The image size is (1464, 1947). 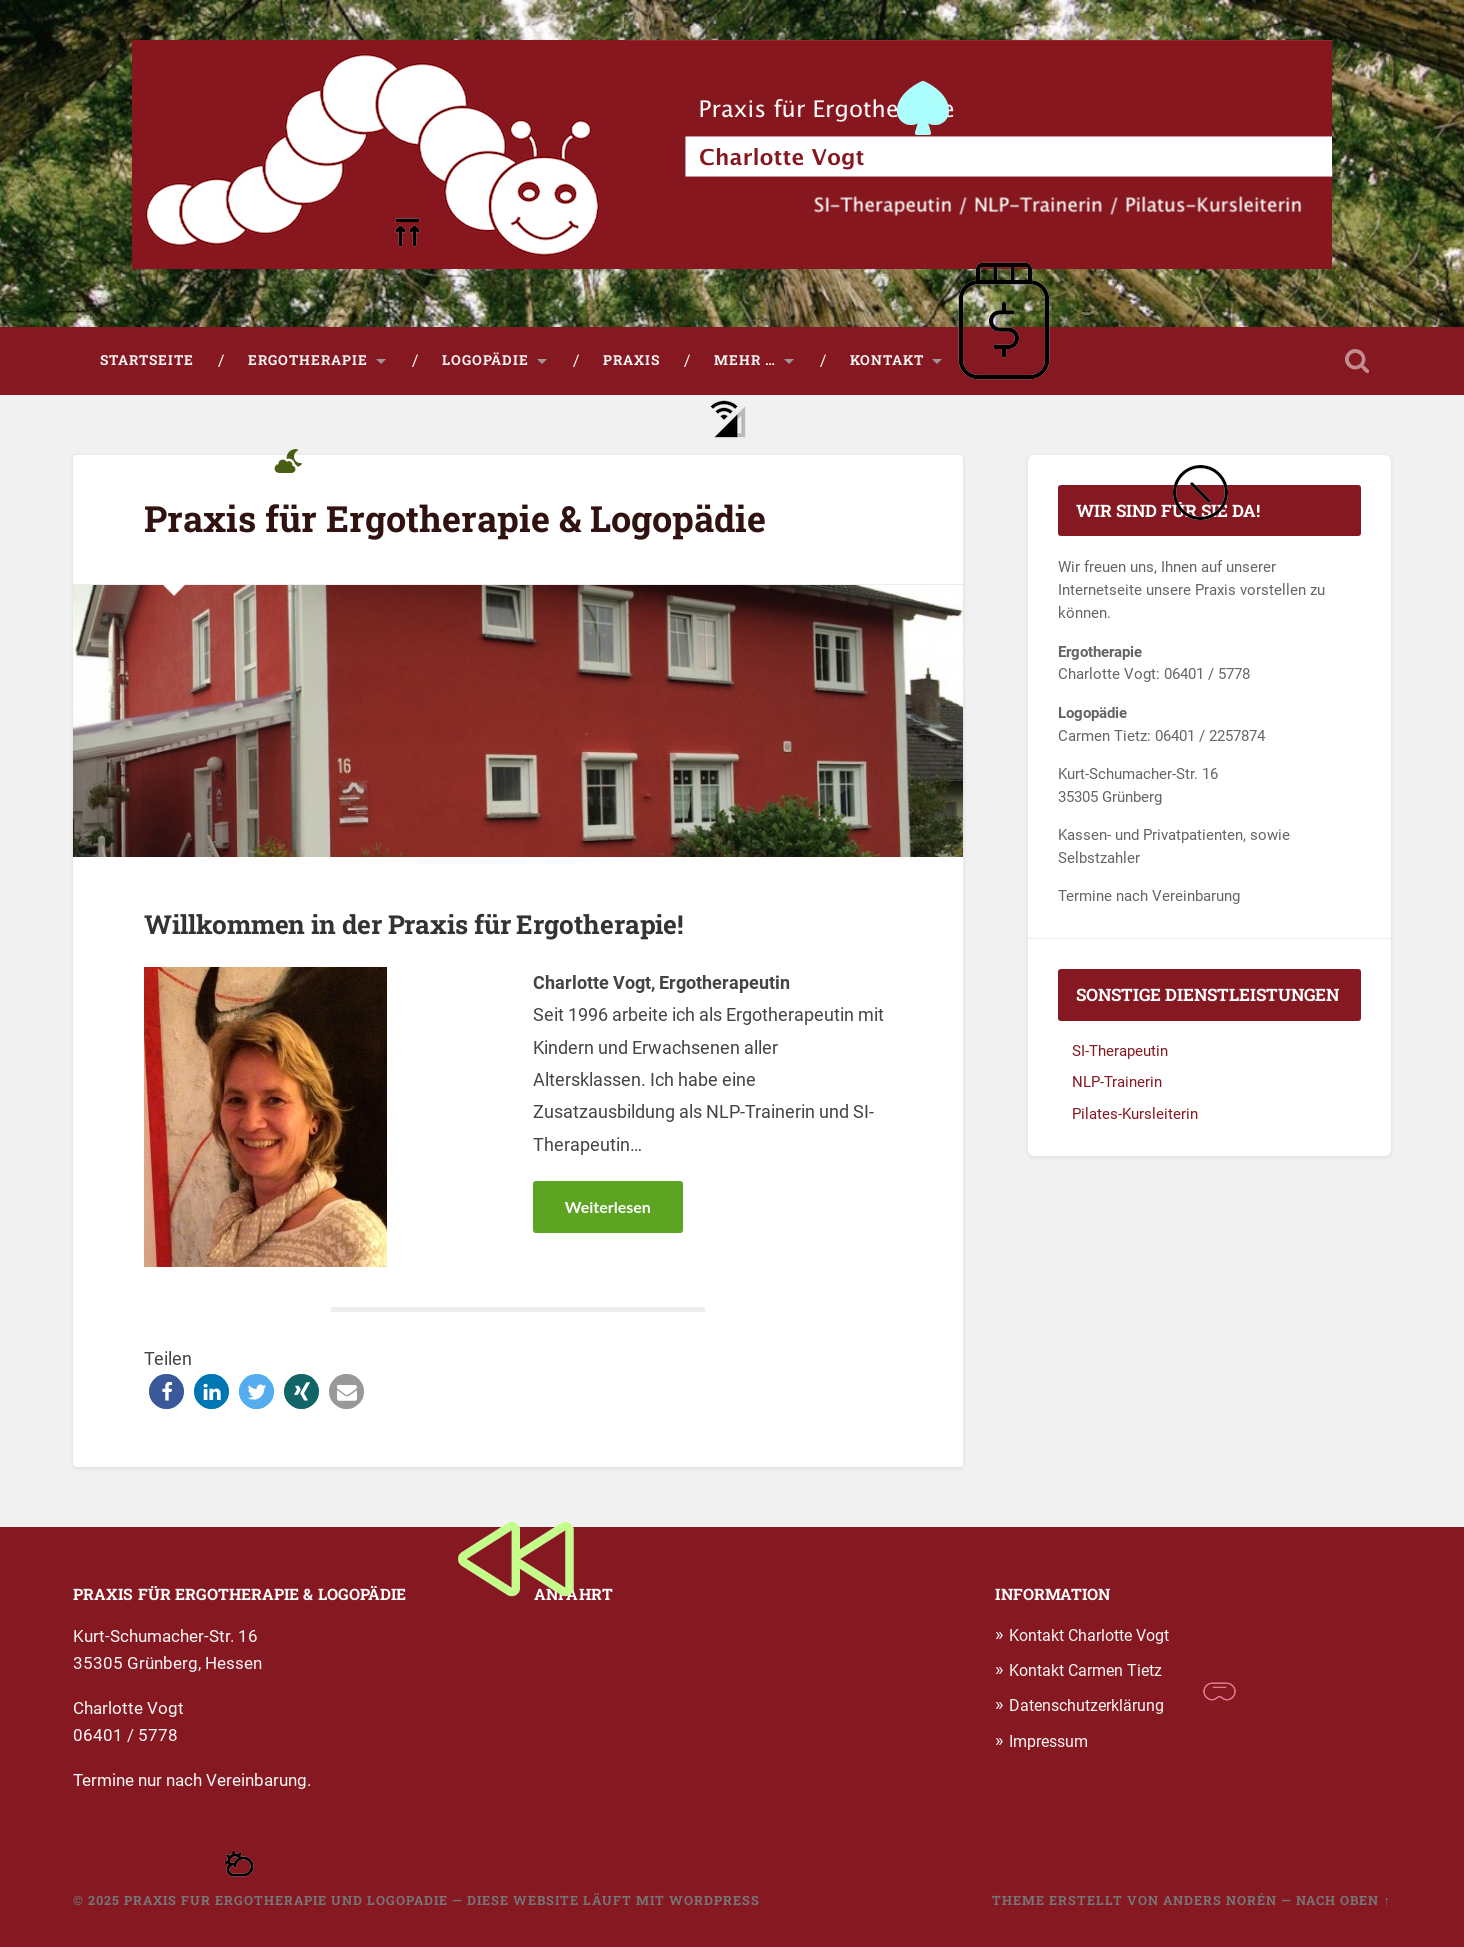 What do you see at coordinates (726, 418) in the screenshot?
I see `indicates wifi connection with cellular backup` at bounding box center [726, 418].